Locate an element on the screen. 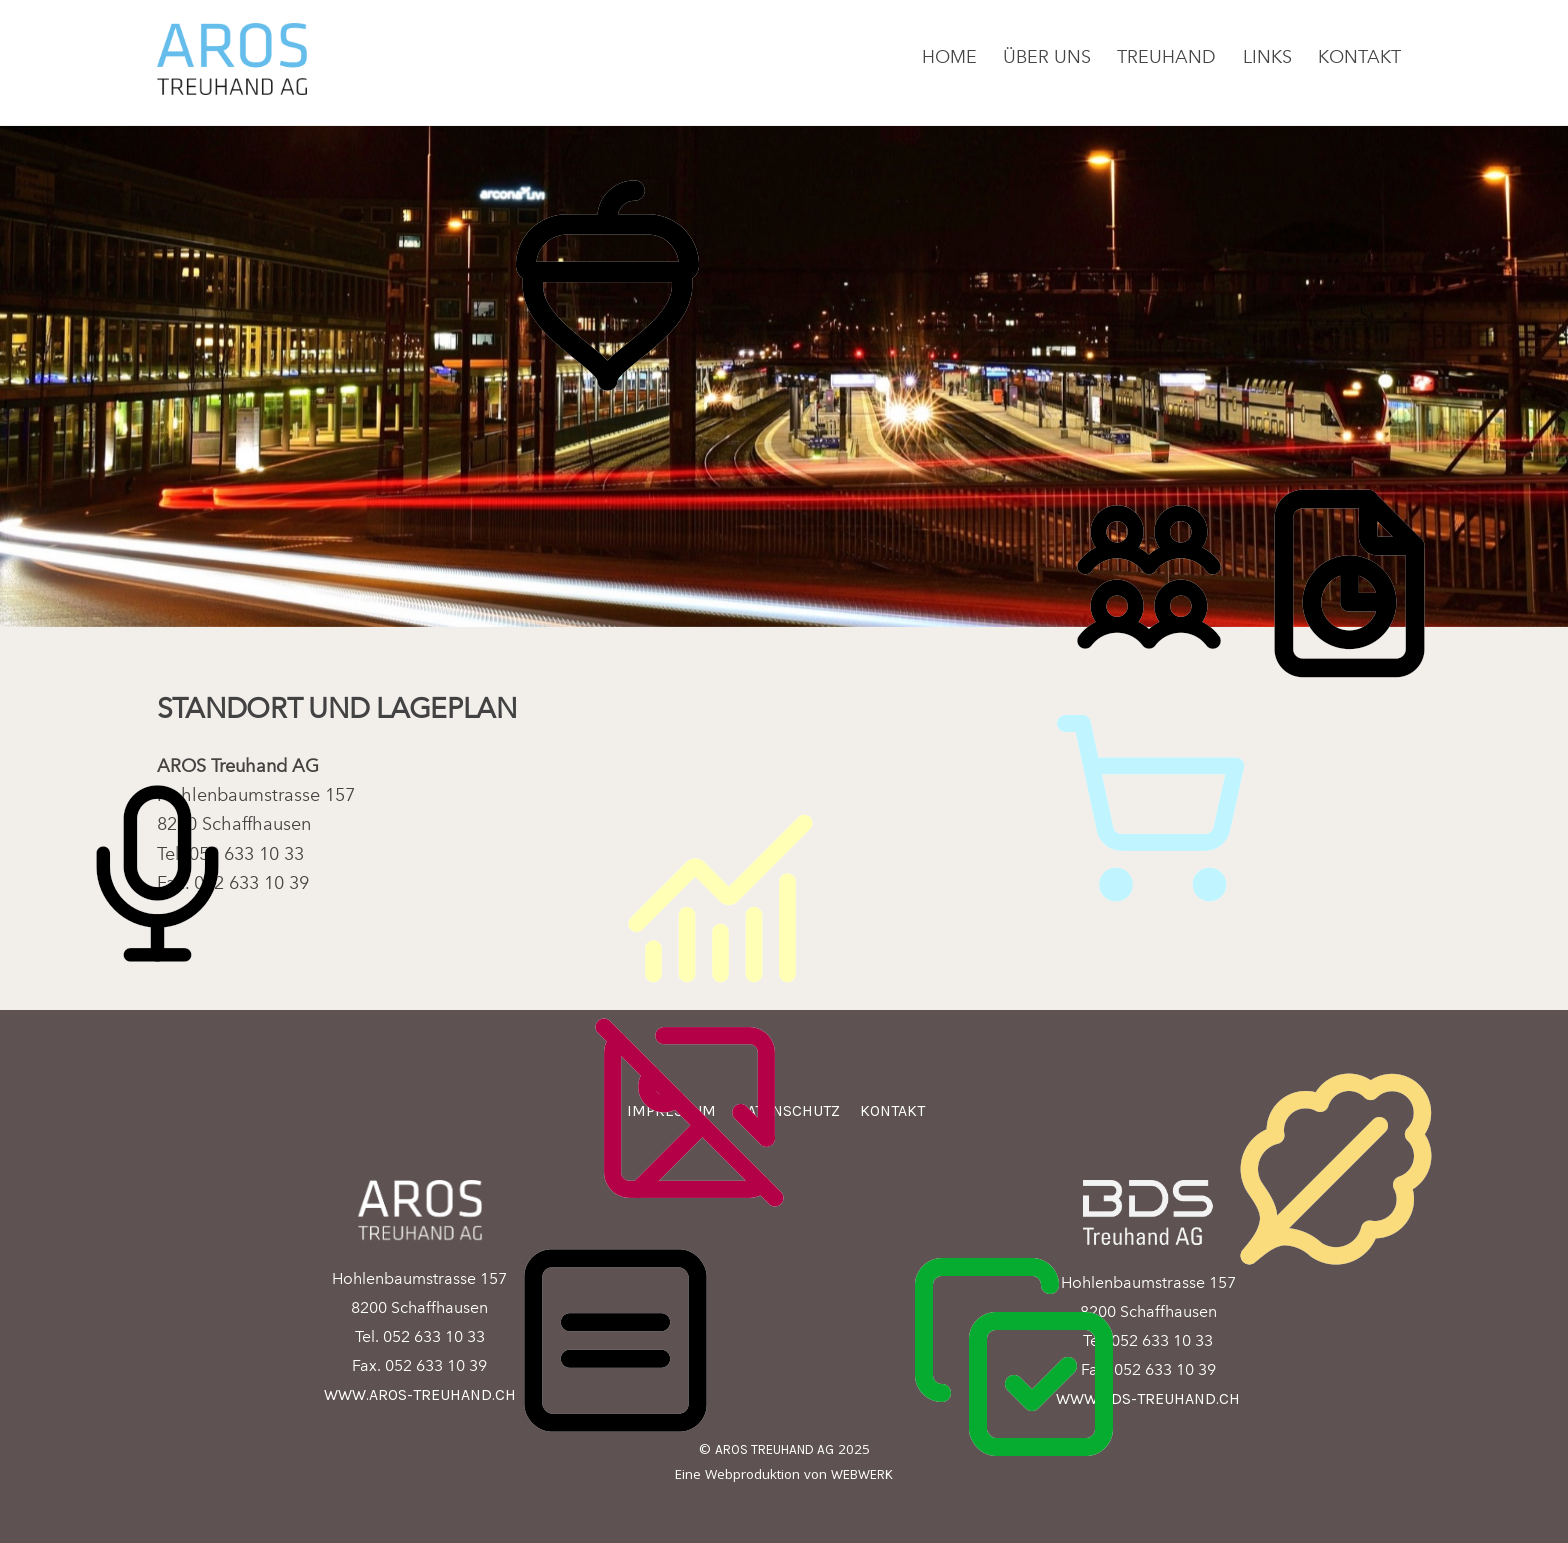  view vegetarian or plant-based options is located at coordinates (1336, 1169).